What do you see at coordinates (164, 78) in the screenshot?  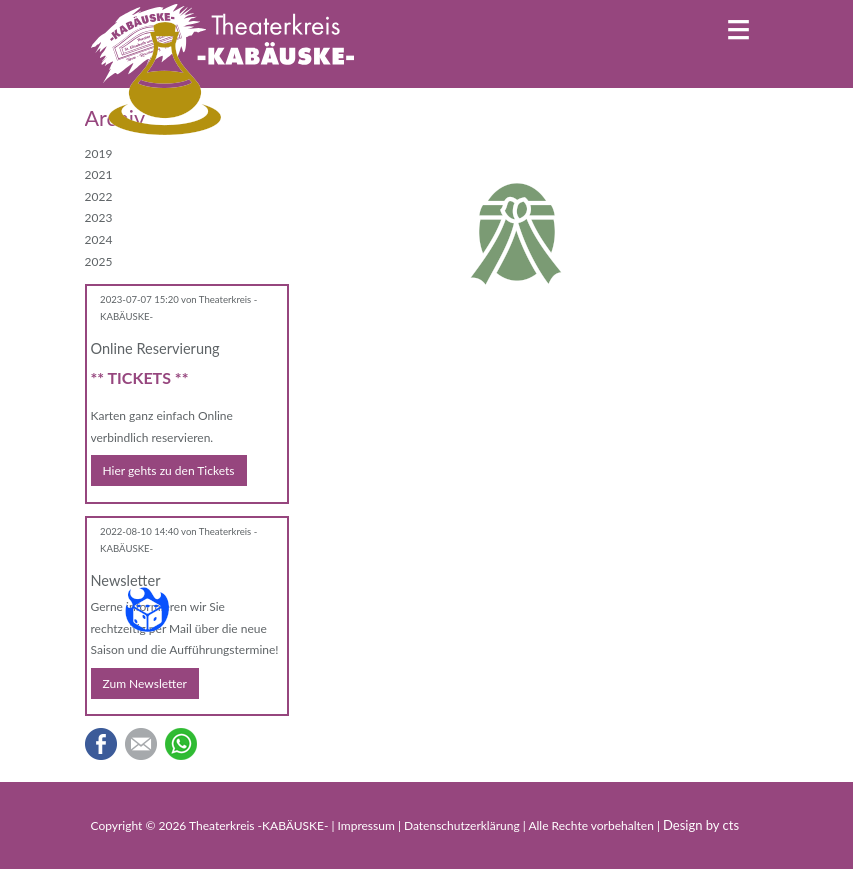 I see `use a potion item from inventory` at bounding box center [164, 78].